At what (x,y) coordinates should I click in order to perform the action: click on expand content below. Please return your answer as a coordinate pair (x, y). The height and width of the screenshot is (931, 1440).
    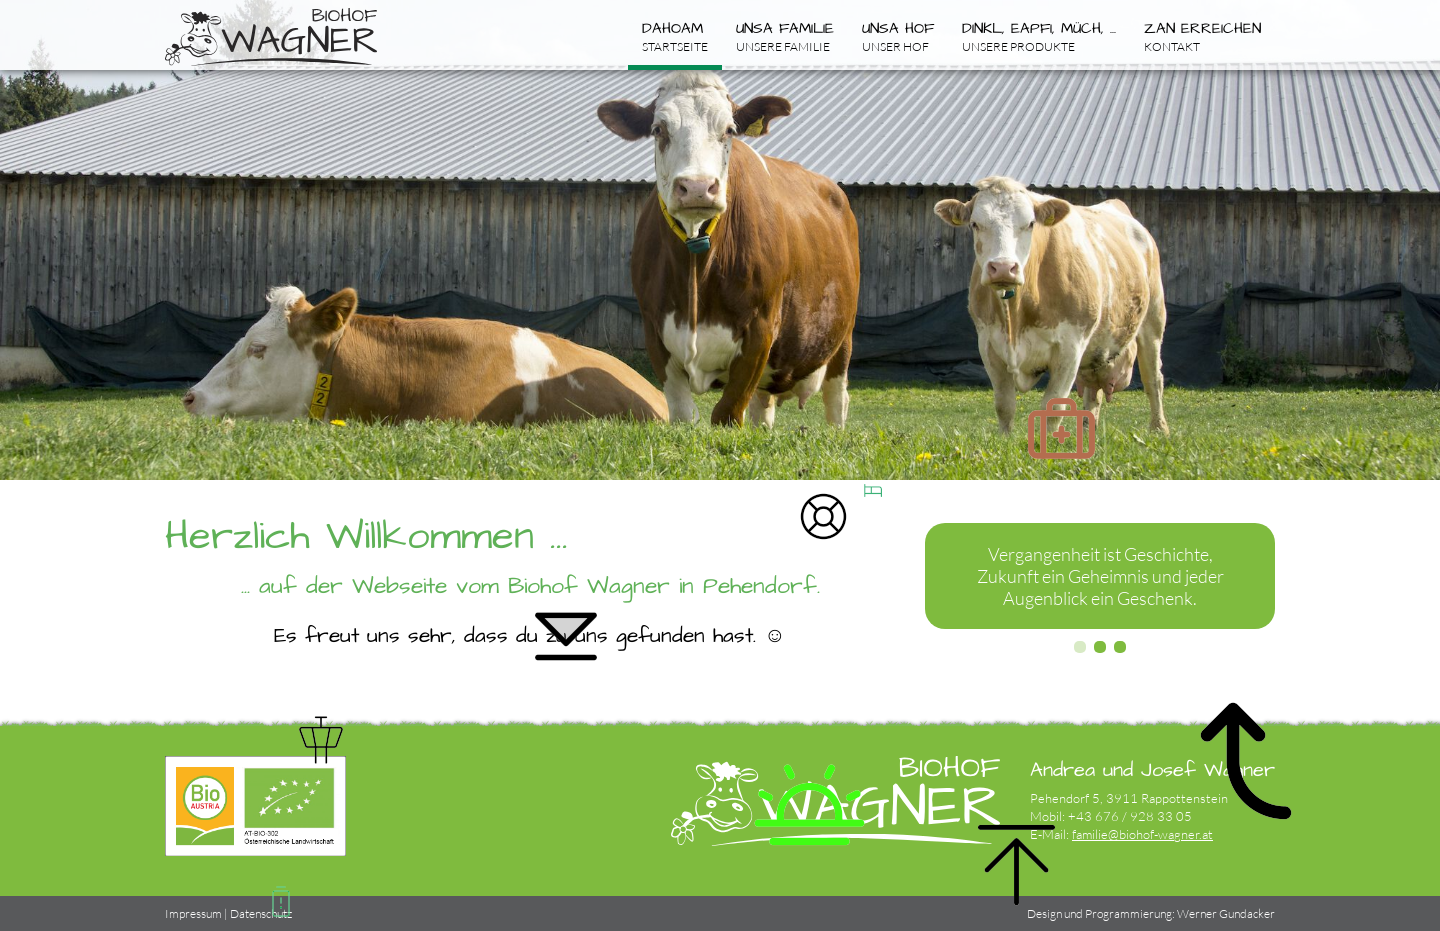
    Looking at the image, I should click on (566, 635).